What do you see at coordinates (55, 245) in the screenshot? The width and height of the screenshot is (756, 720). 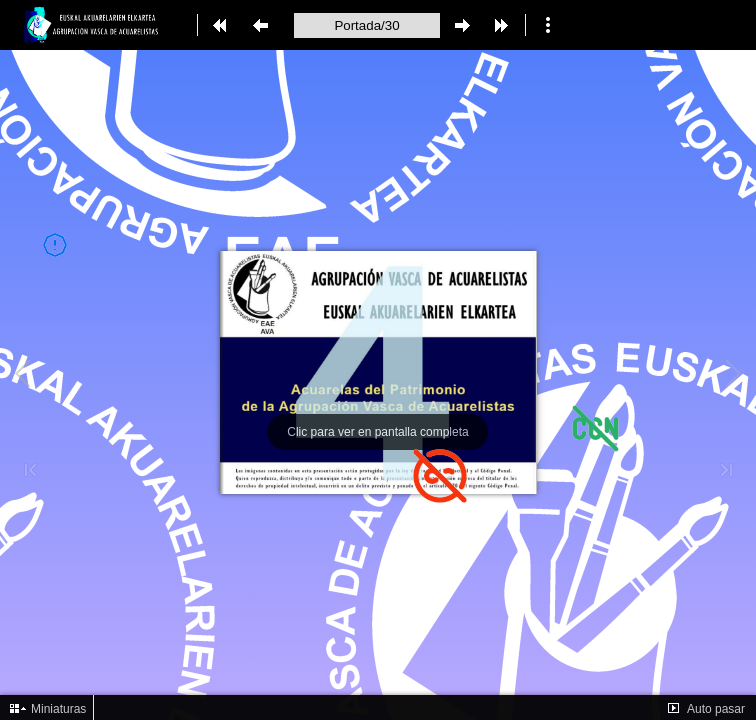 I see `indicates a critical error or warning` at bounding box center [55, 245].